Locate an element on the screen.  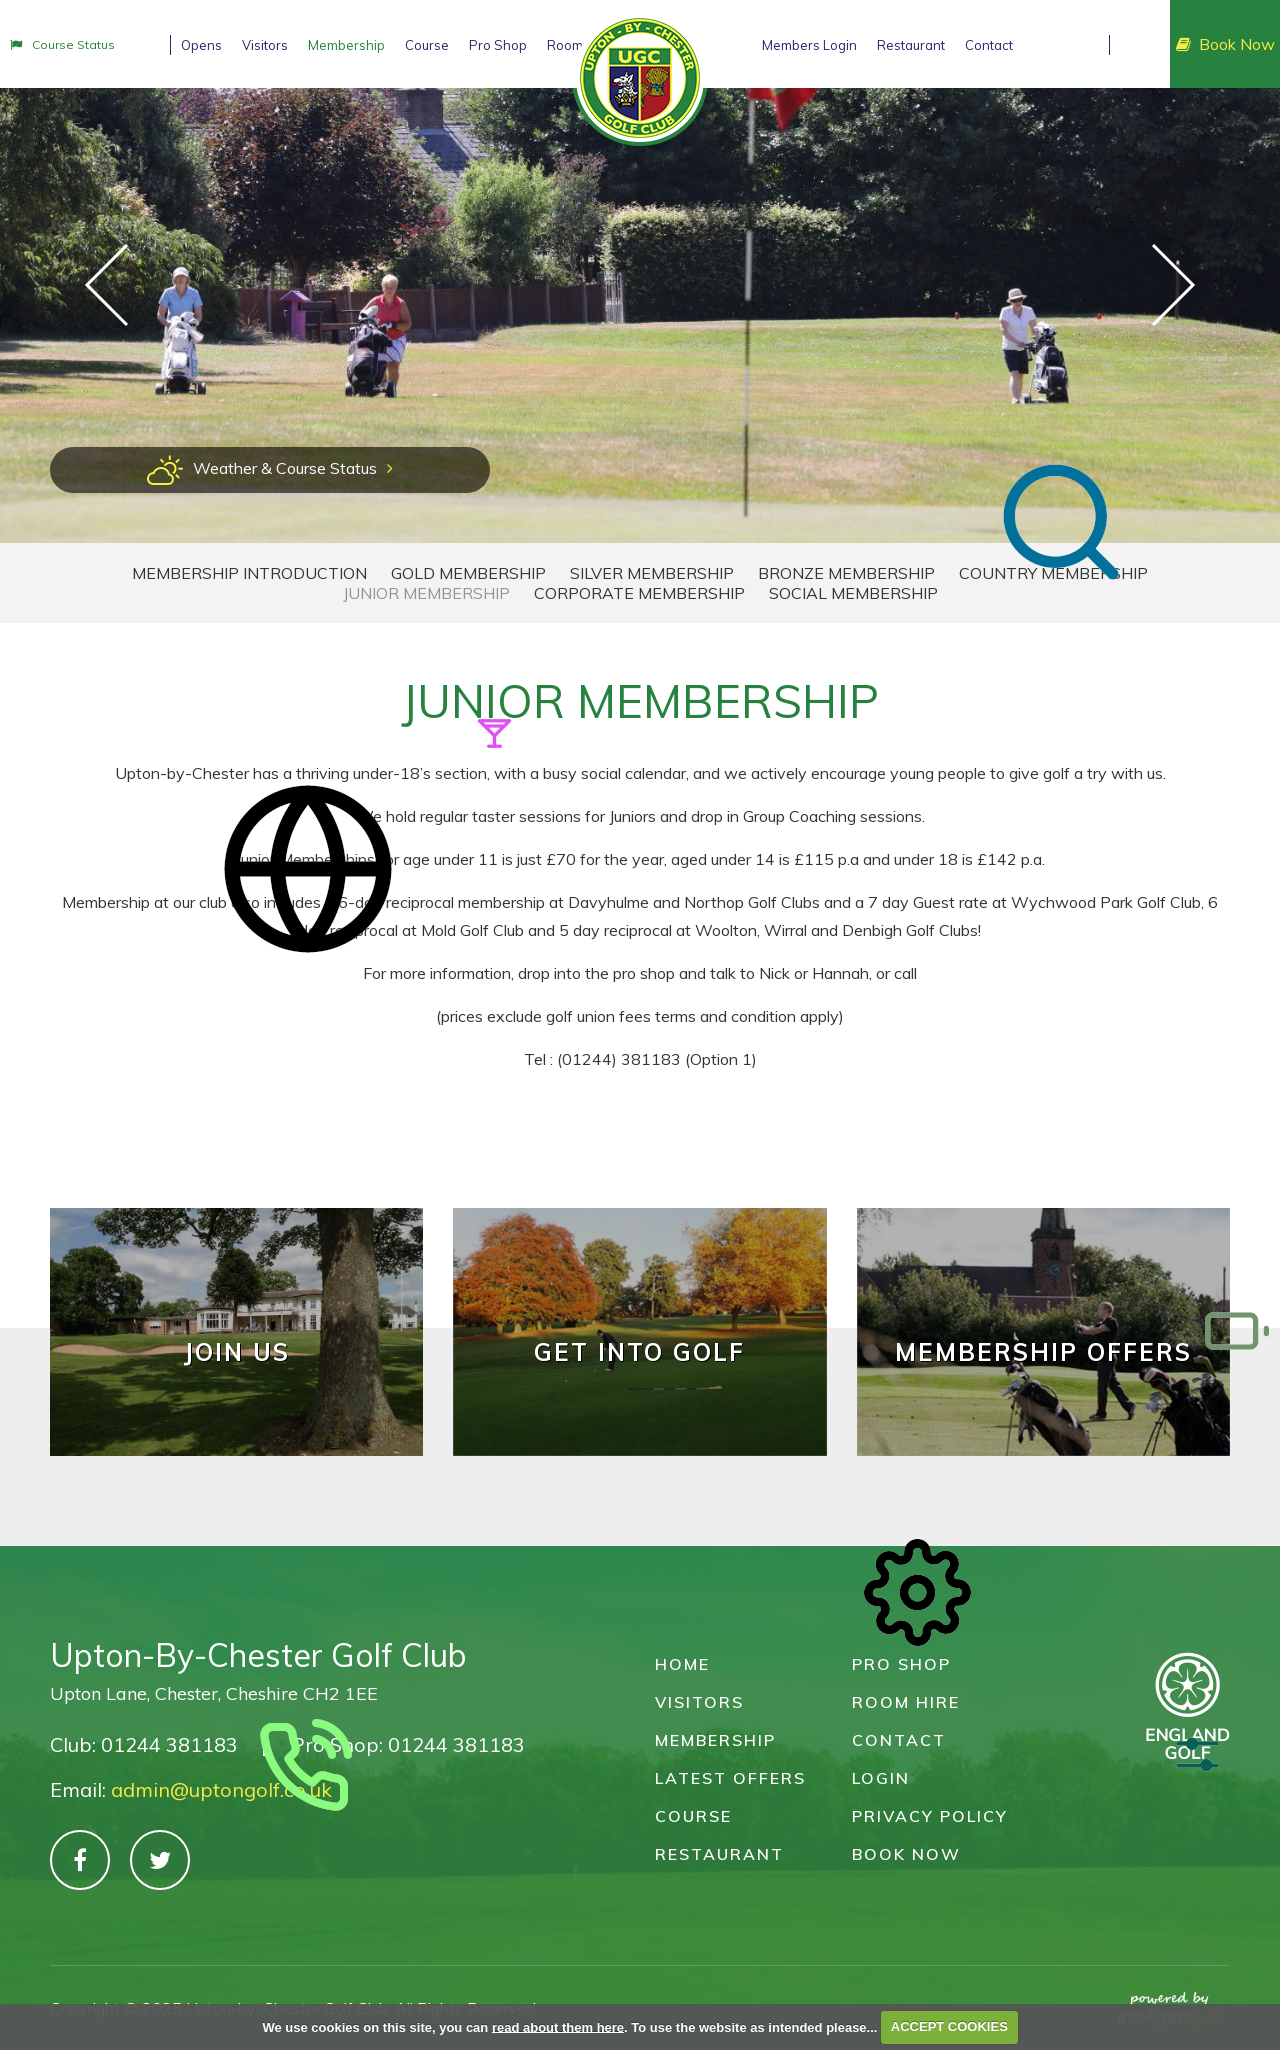
adjust settings or preferences is located at coordinates (1197, 1754).